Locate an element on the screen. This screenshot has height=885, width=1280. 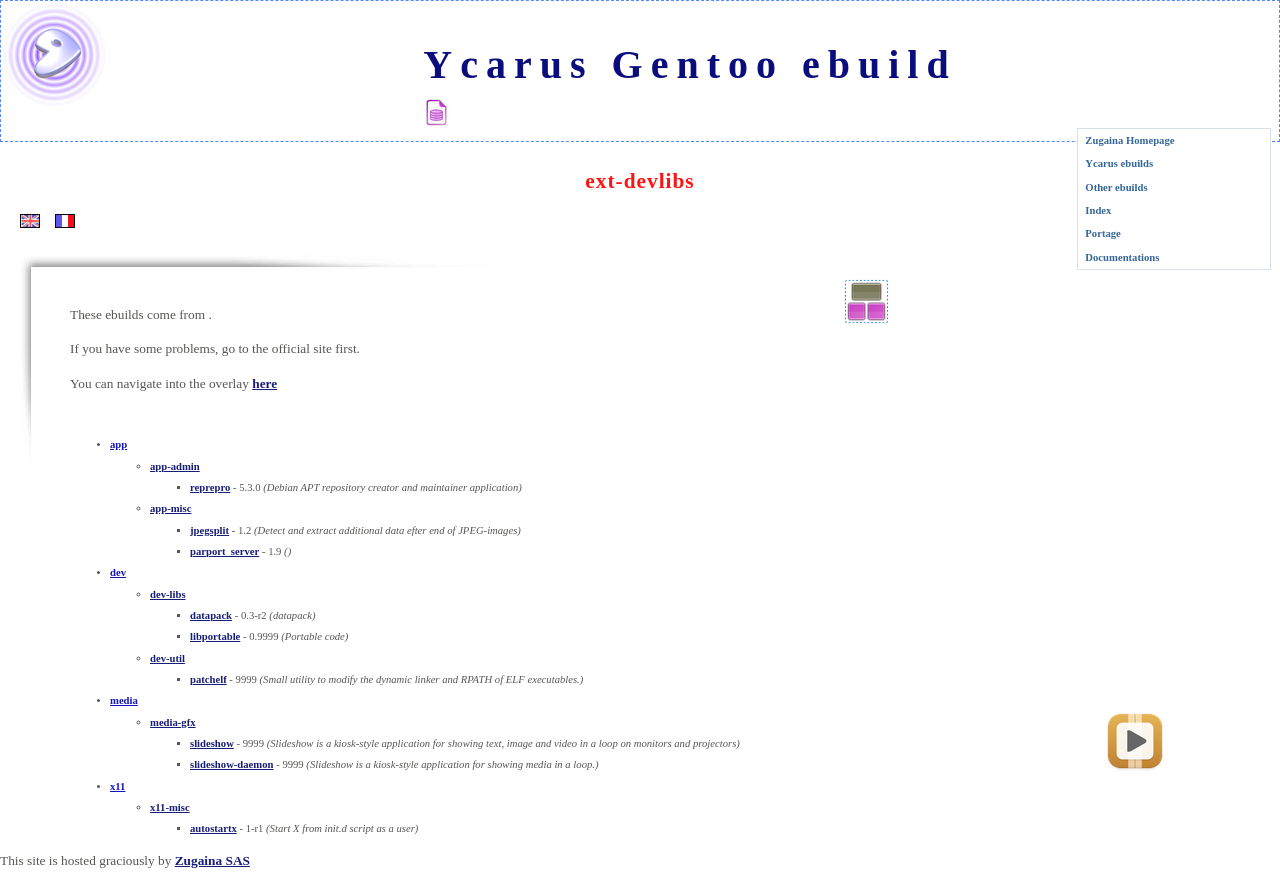
libreoffice base database file is located at coordinates (436, 112).